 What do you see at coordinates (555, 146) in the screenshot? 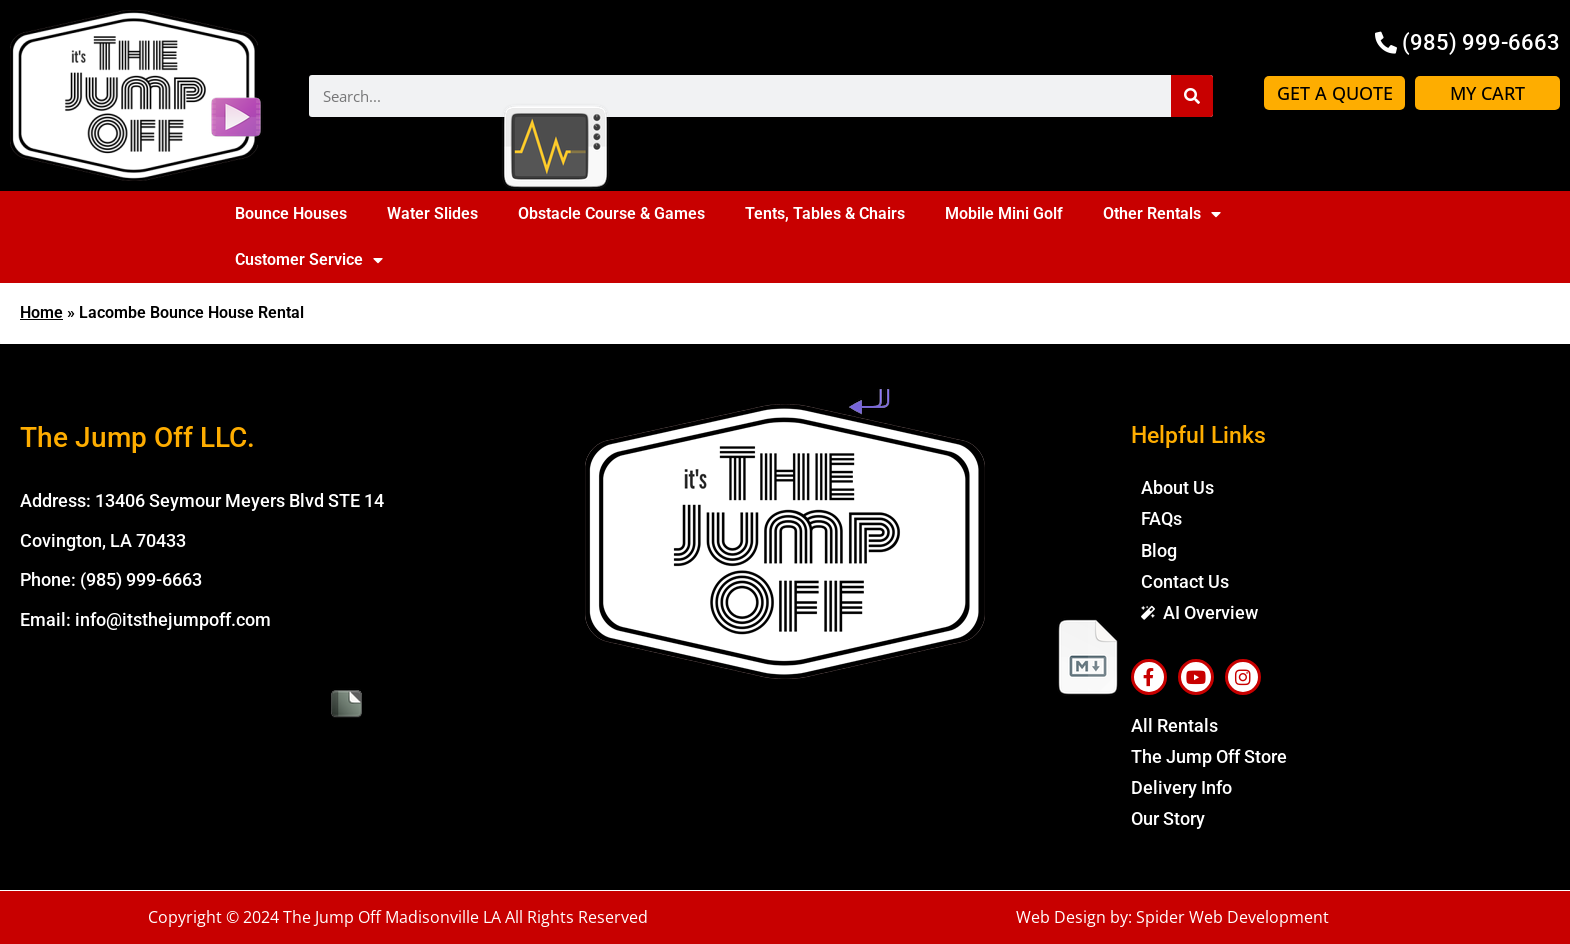
I see `launch htop system monitor application` at bounding box center [555, 146].